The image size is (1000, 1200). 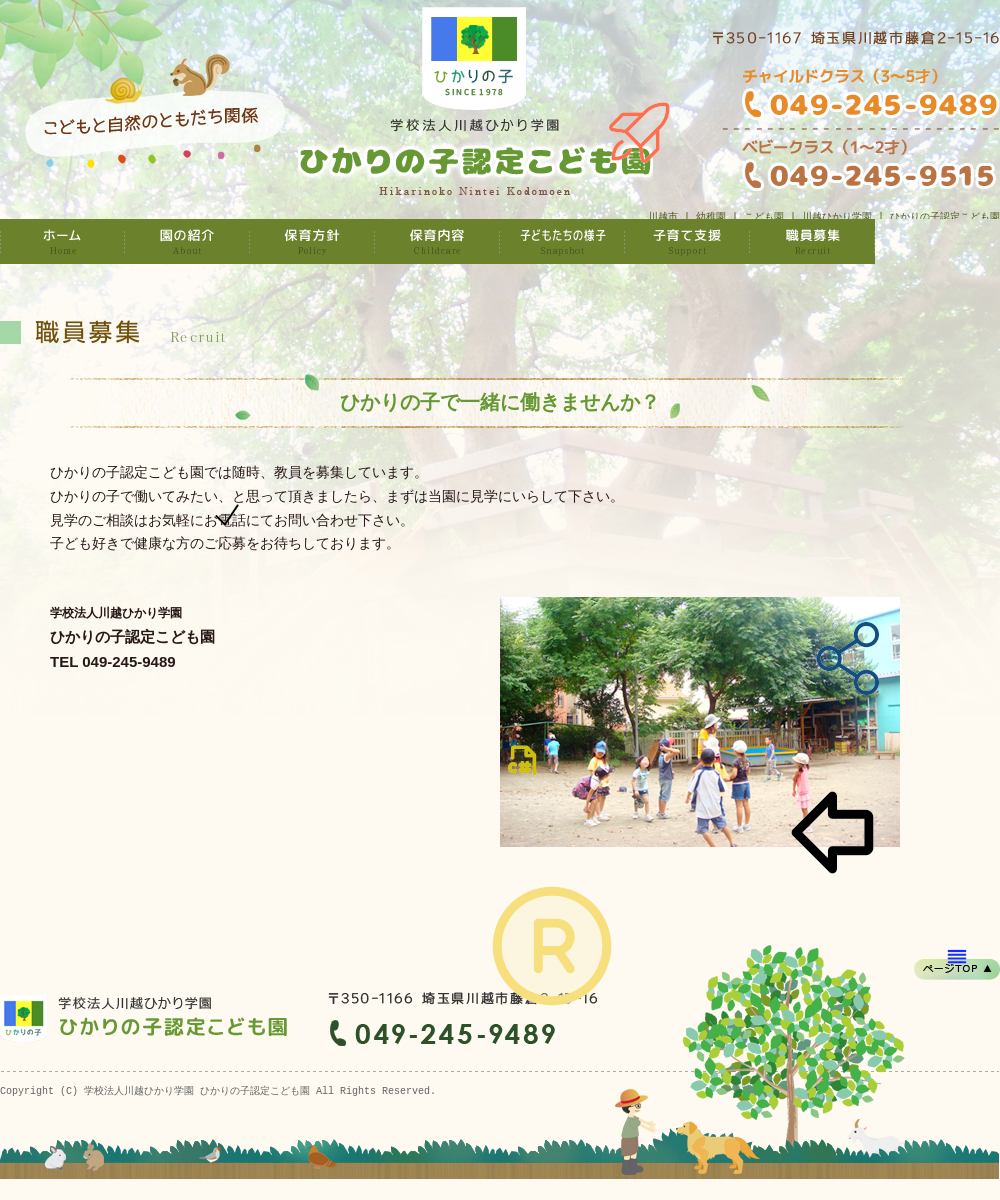 What do you see at coordinates (523, 760) in the screenshot?
I see `open a C# source code file` at bounding box center [523, 760].